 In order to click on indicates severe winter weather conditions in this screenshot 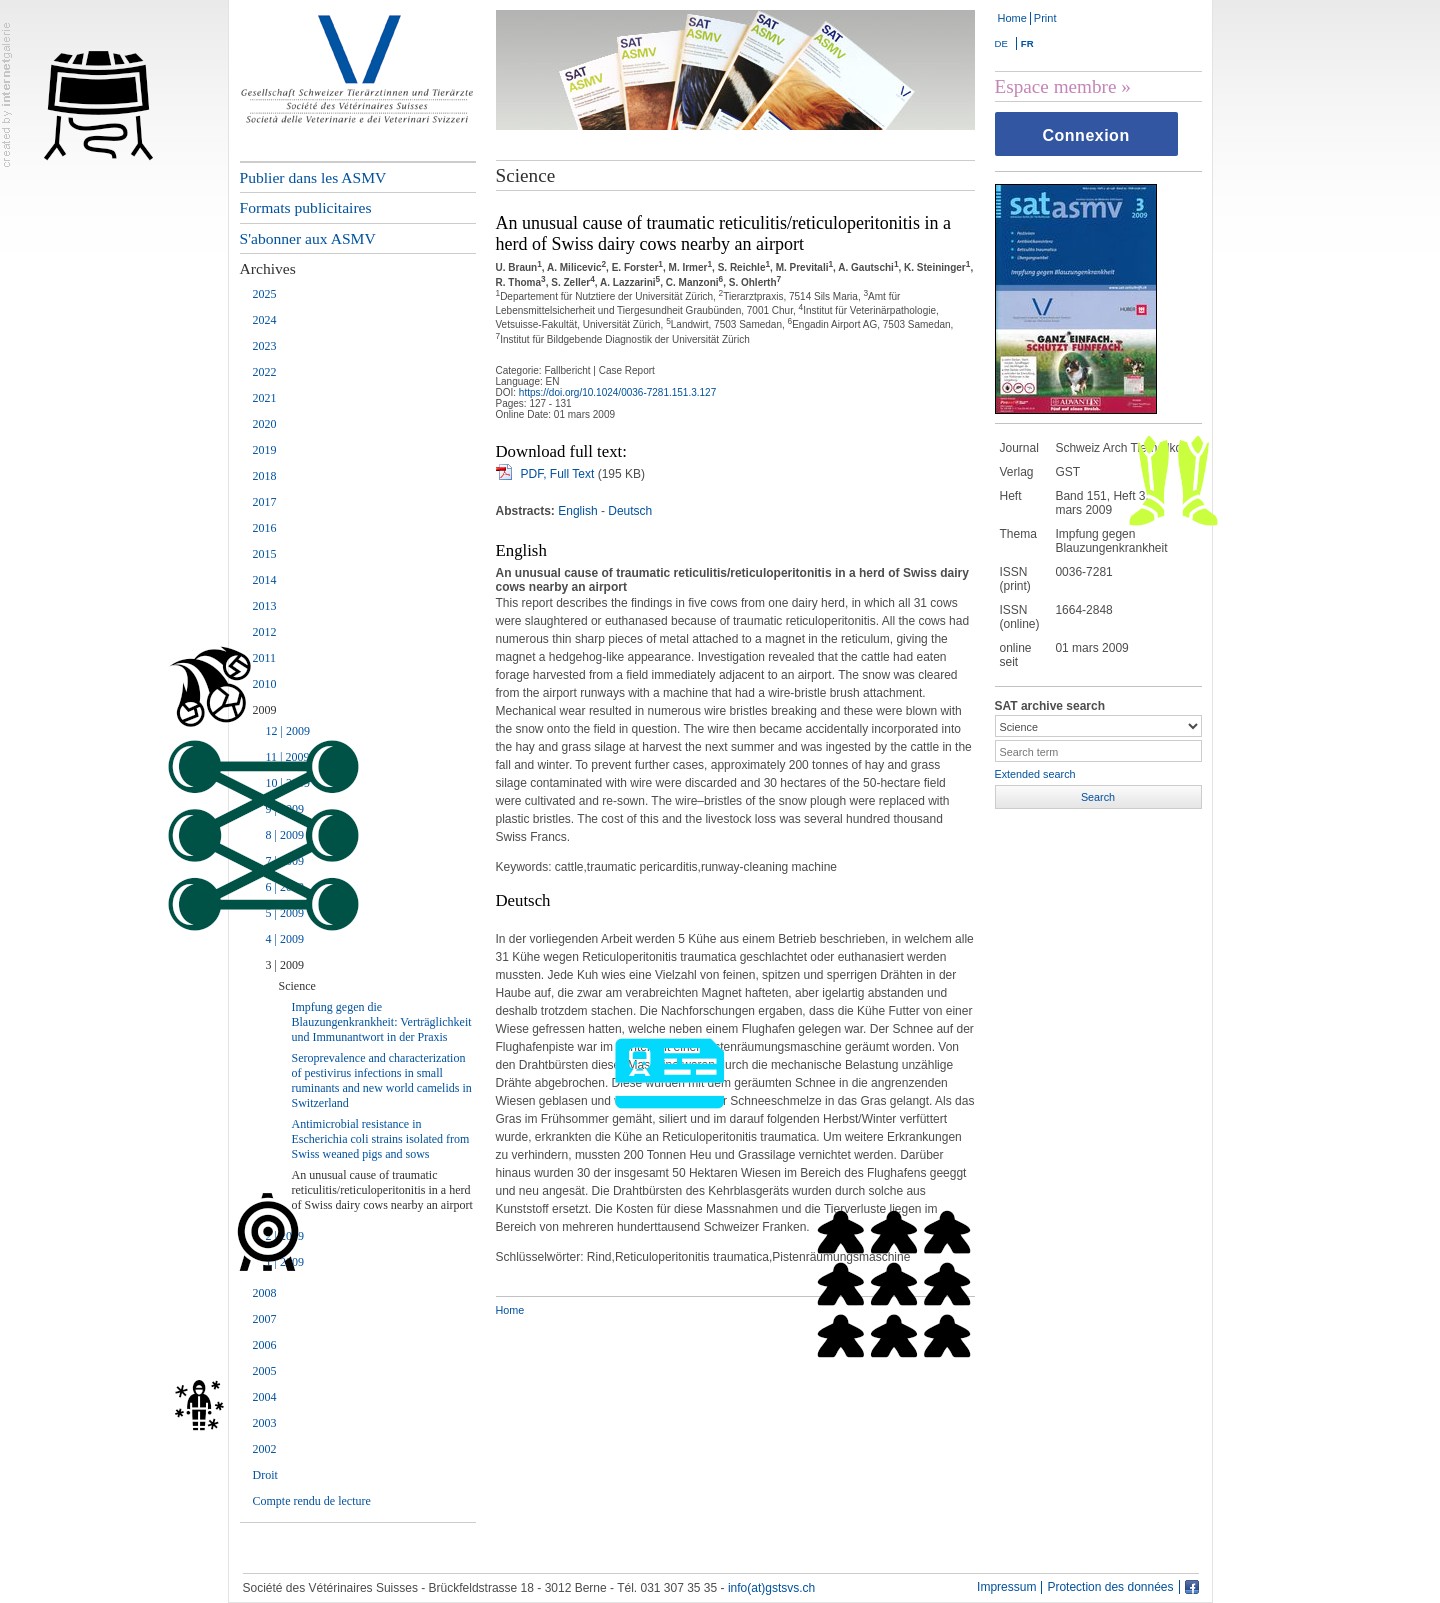, I will do `click(199, 1405)`.